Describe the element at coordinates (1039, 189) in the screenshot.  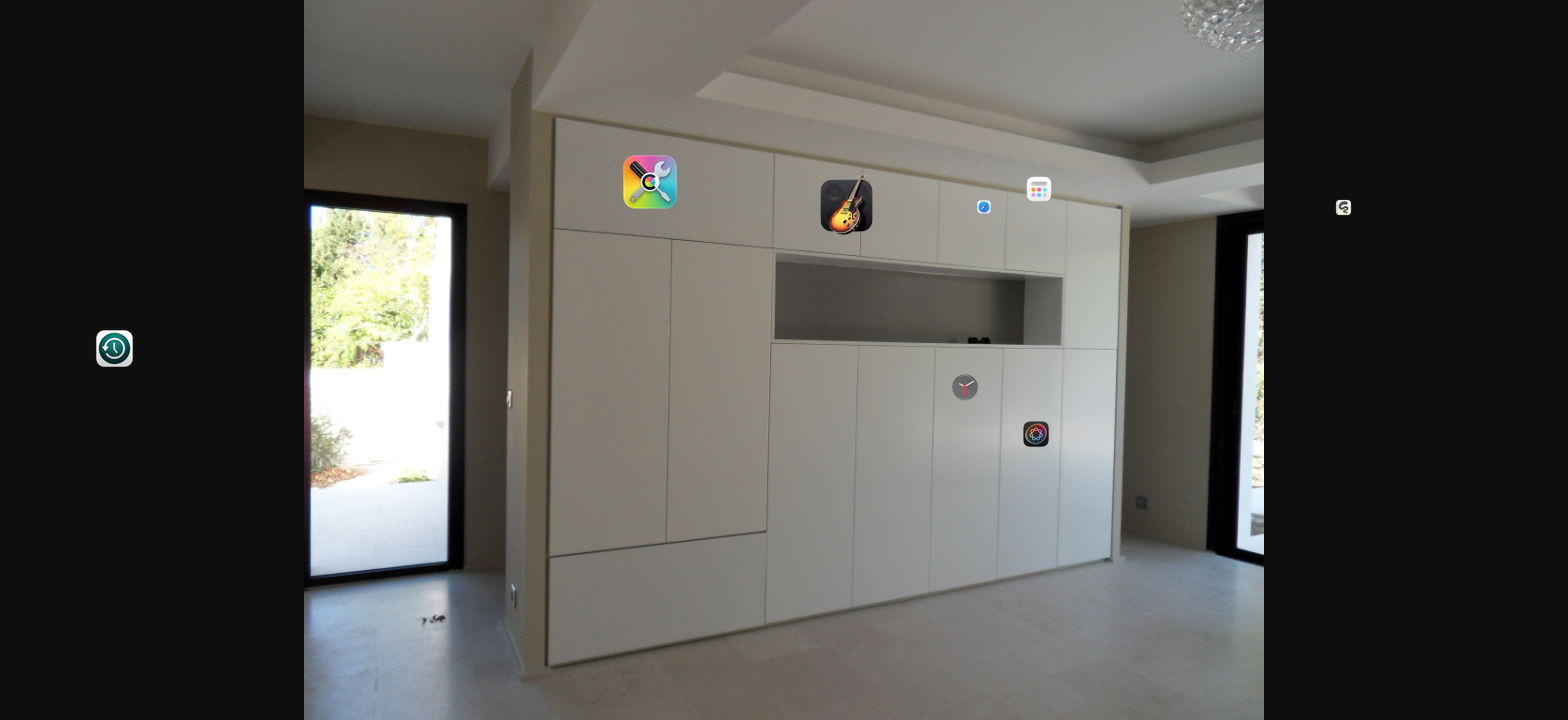
I see `open the app launcher or app library` at that location.